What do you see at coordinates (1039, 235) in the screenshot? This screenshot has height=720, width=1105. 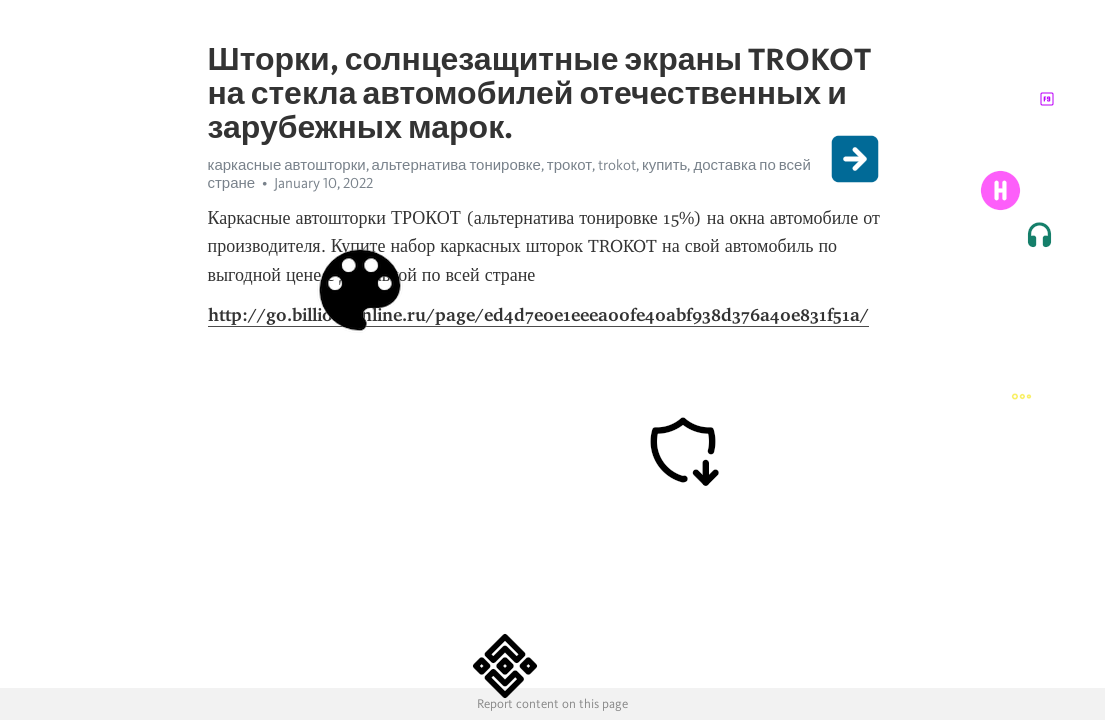 I see `listen to audio or music` at bounding box center [1039, 235].